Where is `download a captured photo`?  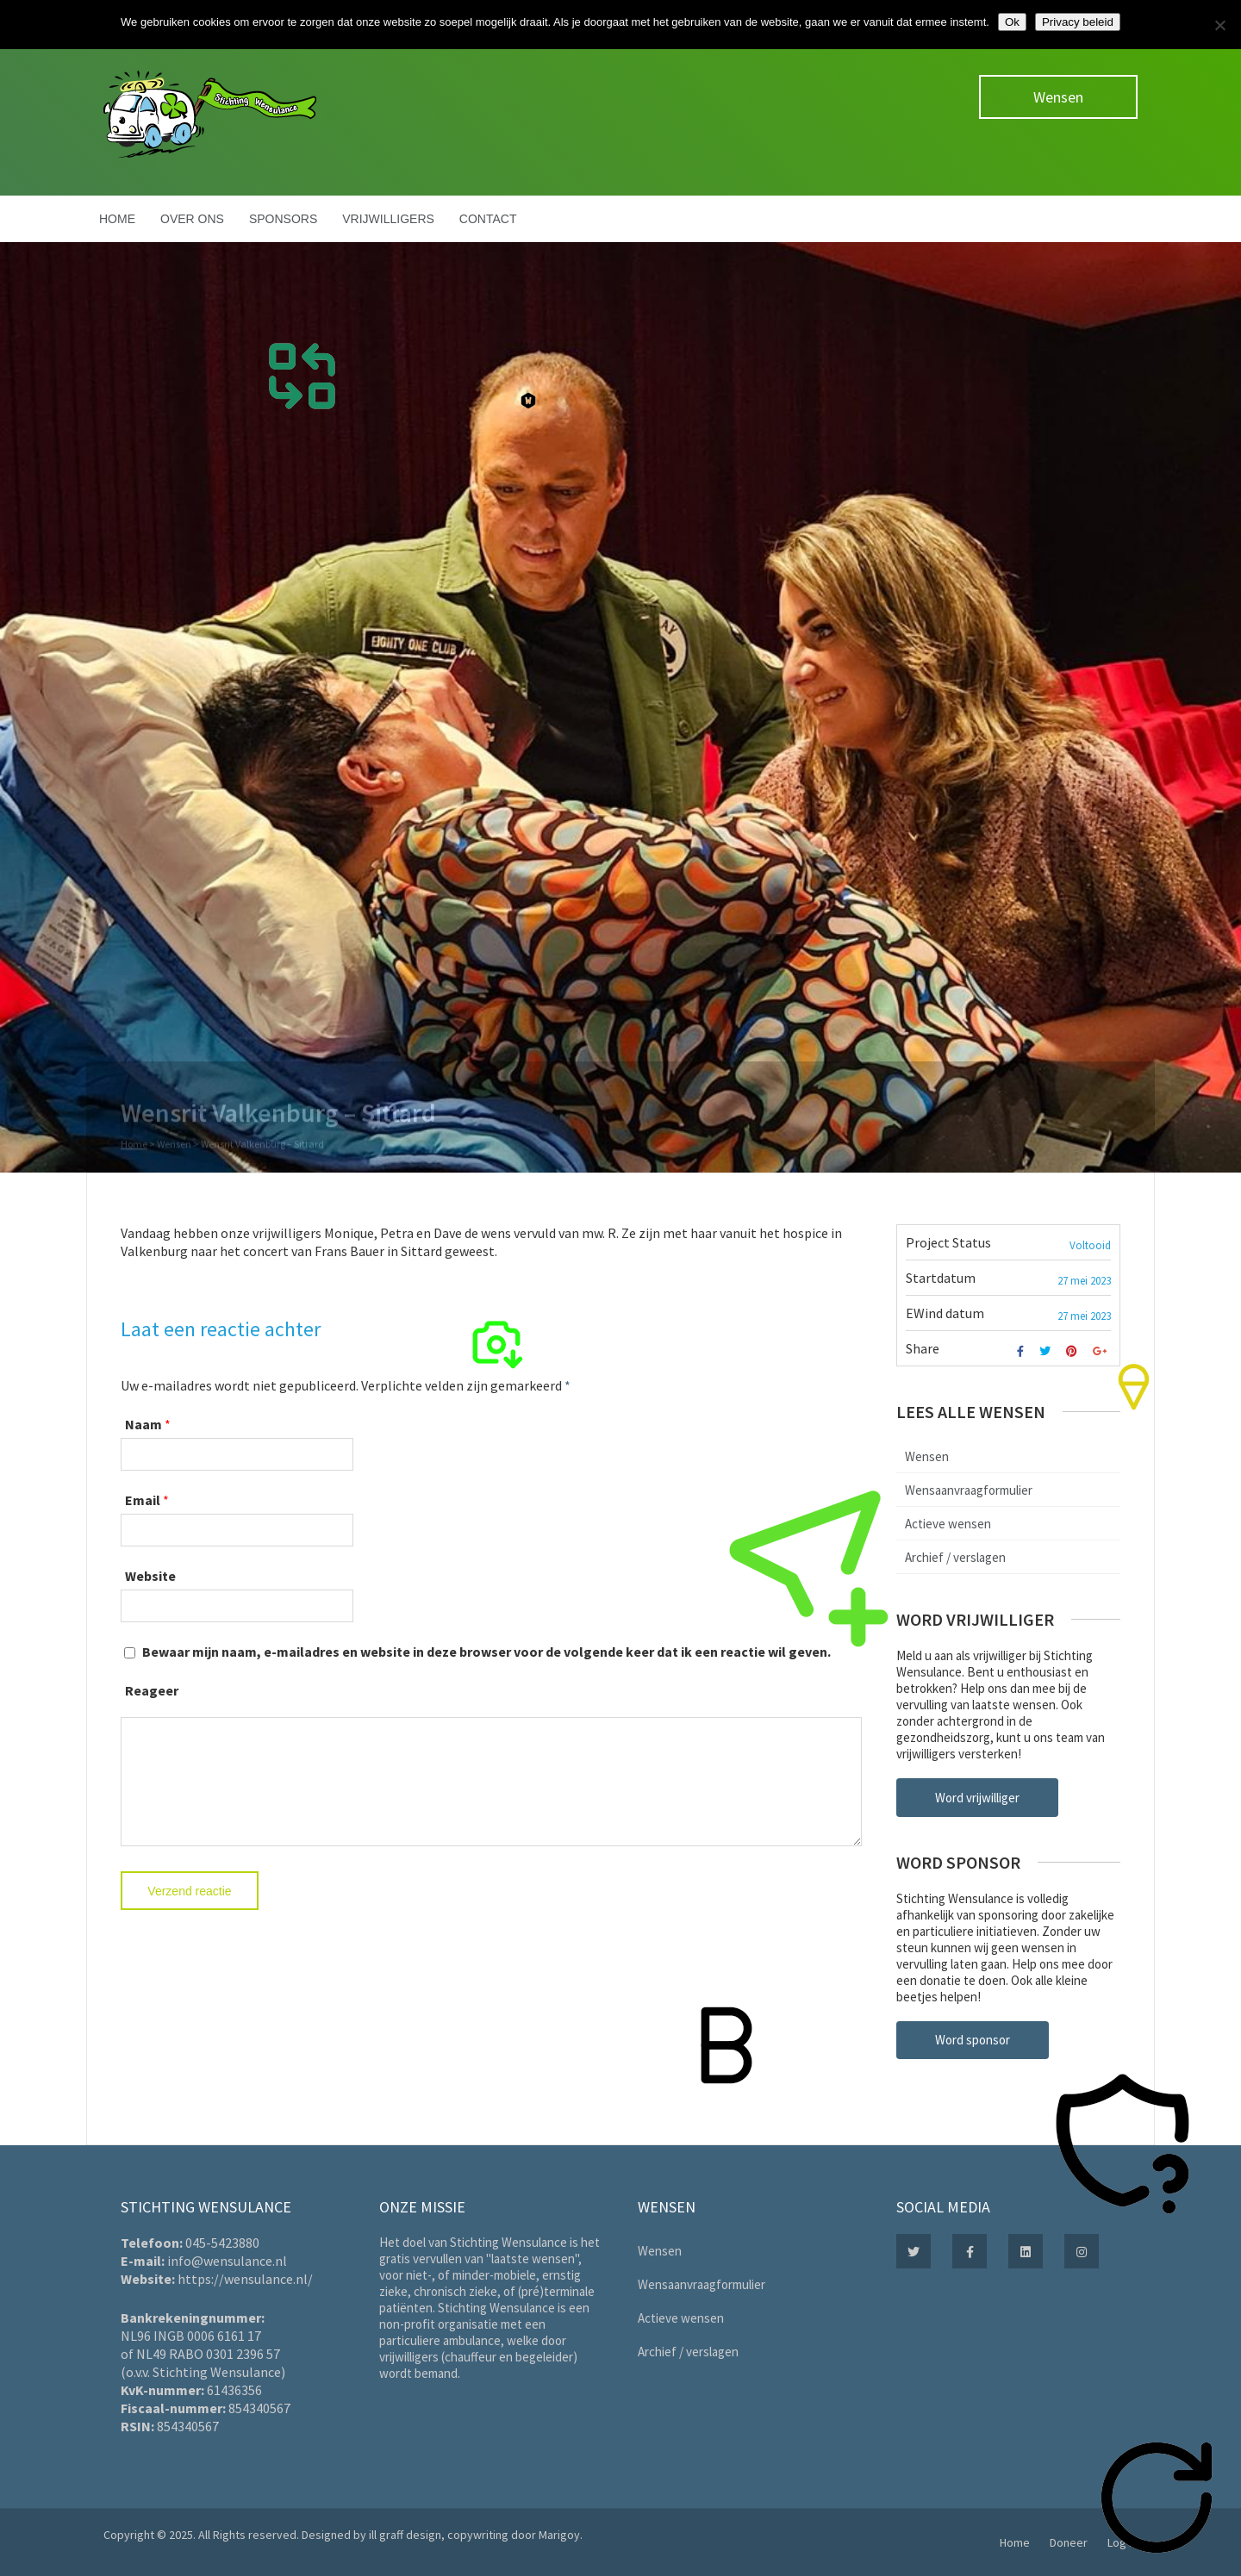 download a captured photo is located at coordinates (496, 1342).